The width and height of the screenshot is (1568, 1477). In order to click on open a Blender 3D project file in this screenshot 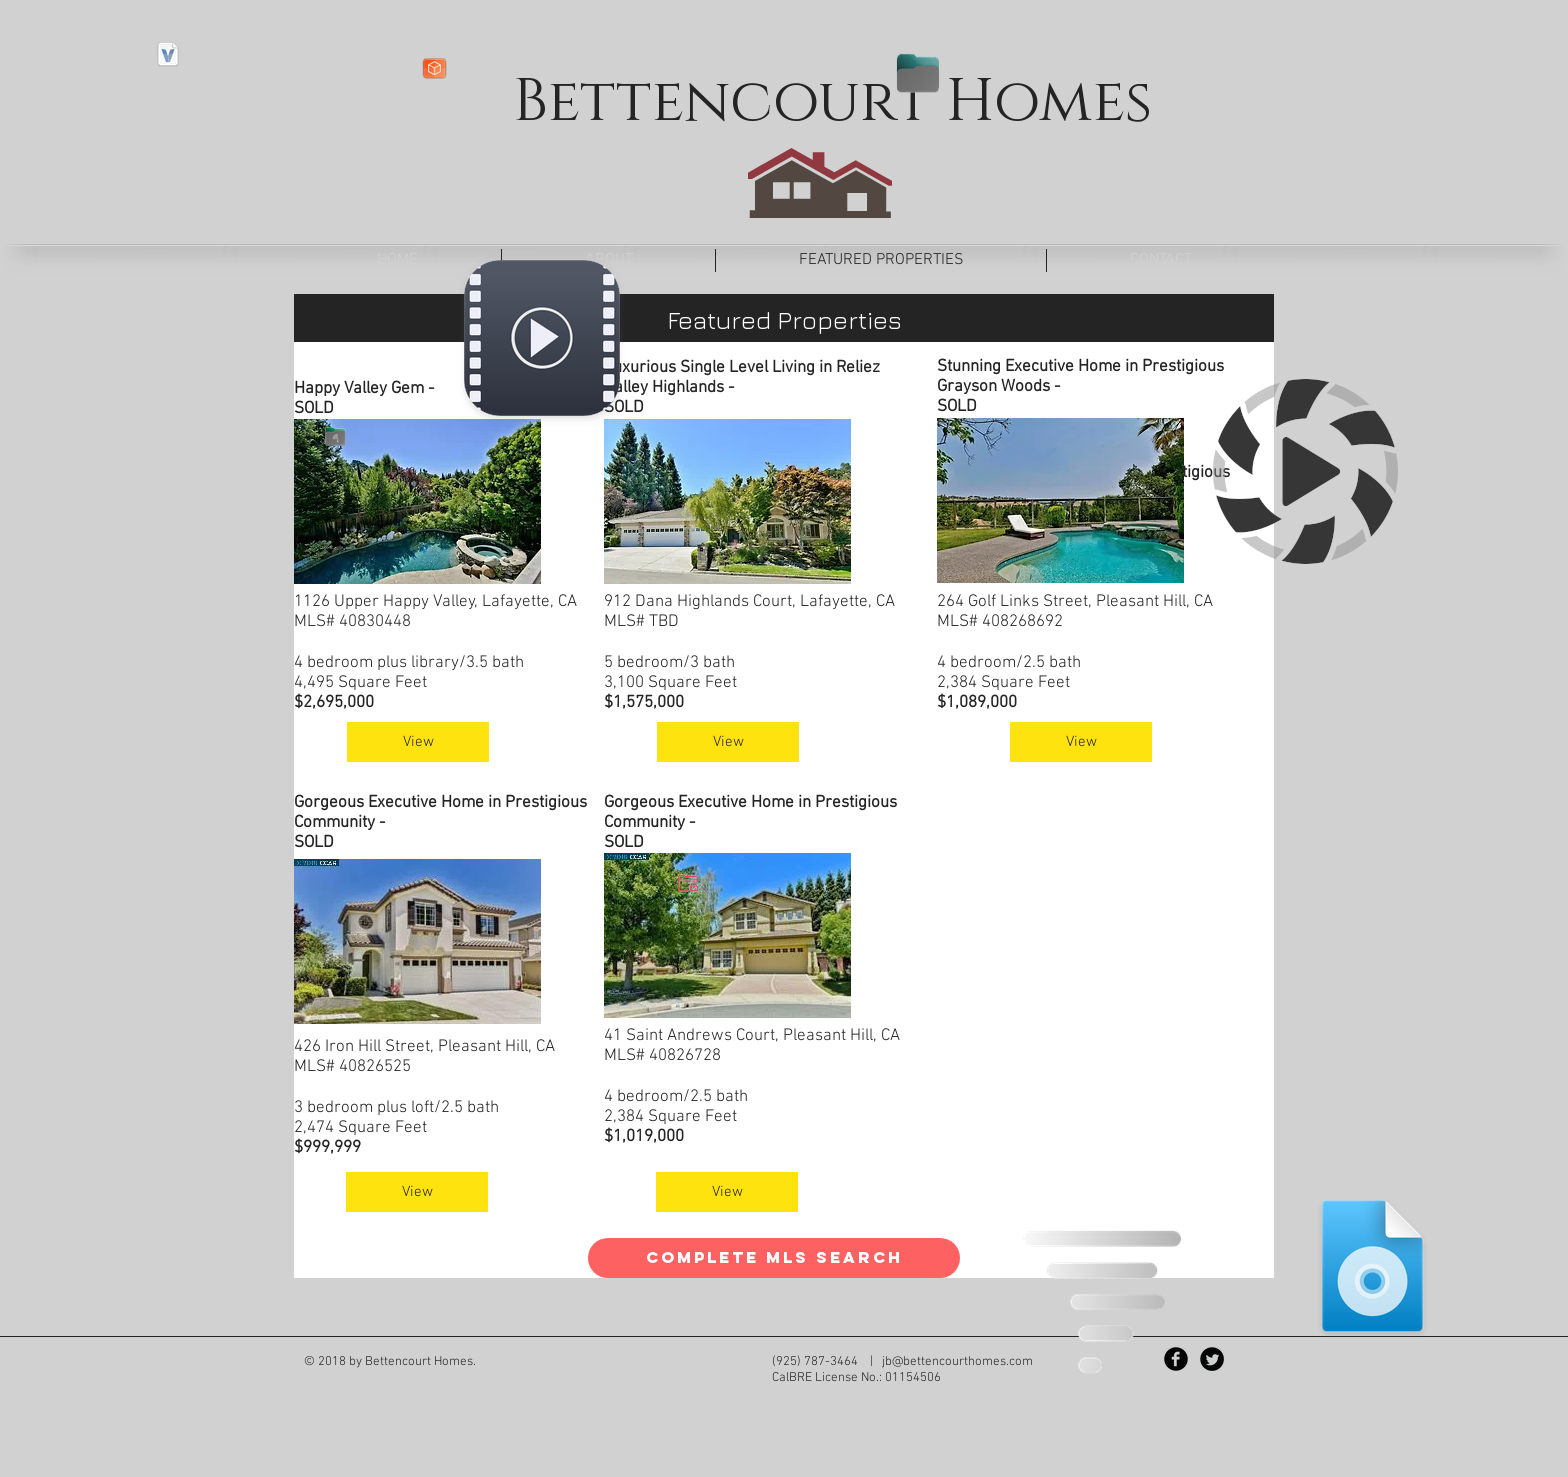, I will do `click(434, 67)`.